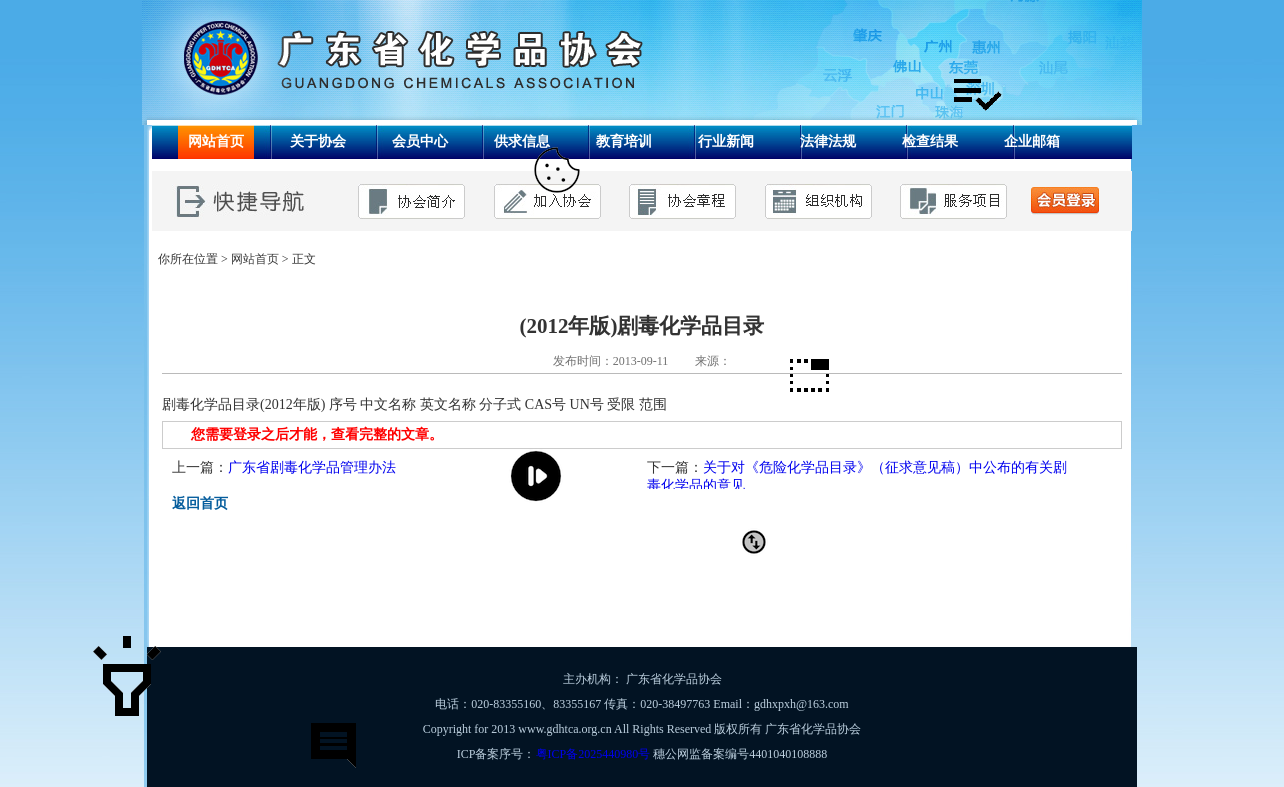 This screenshot has height=787, width=1284. I want to click on item successfully added to playlist, so click(976, 92).